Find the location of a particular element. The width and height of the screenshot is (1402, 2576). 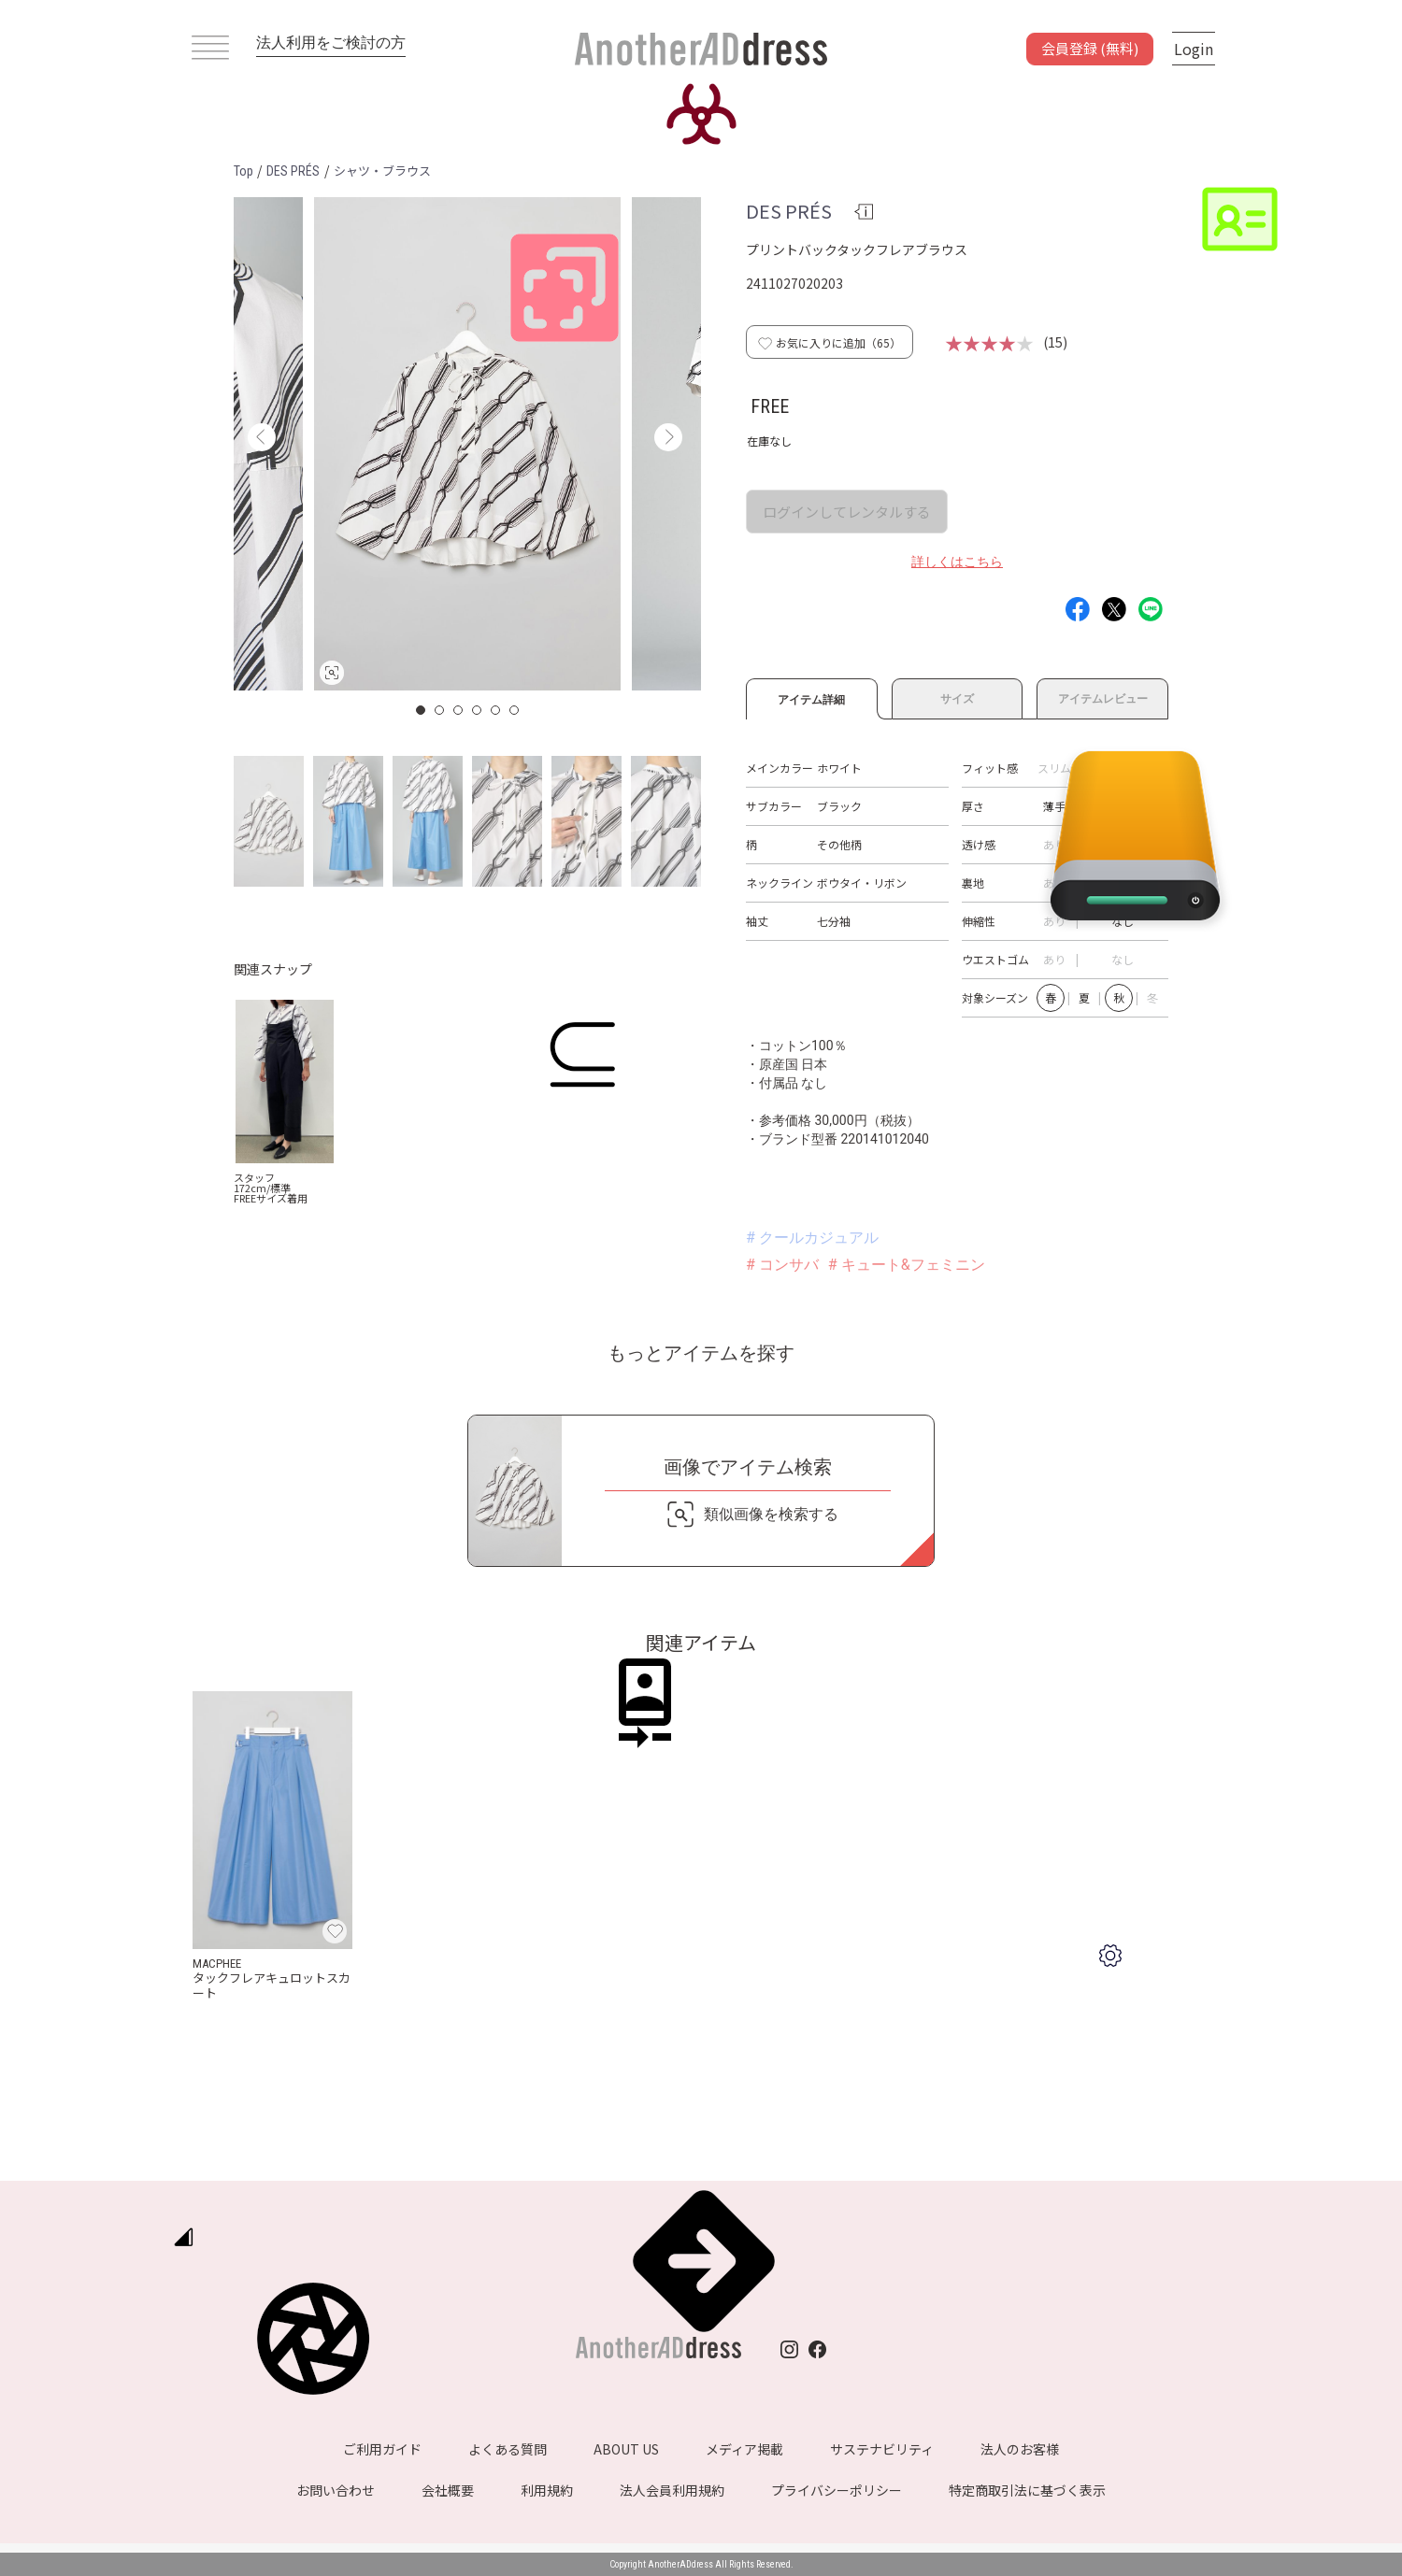

indicates hazardous or dangerous content is located at coordinates (701, 116).